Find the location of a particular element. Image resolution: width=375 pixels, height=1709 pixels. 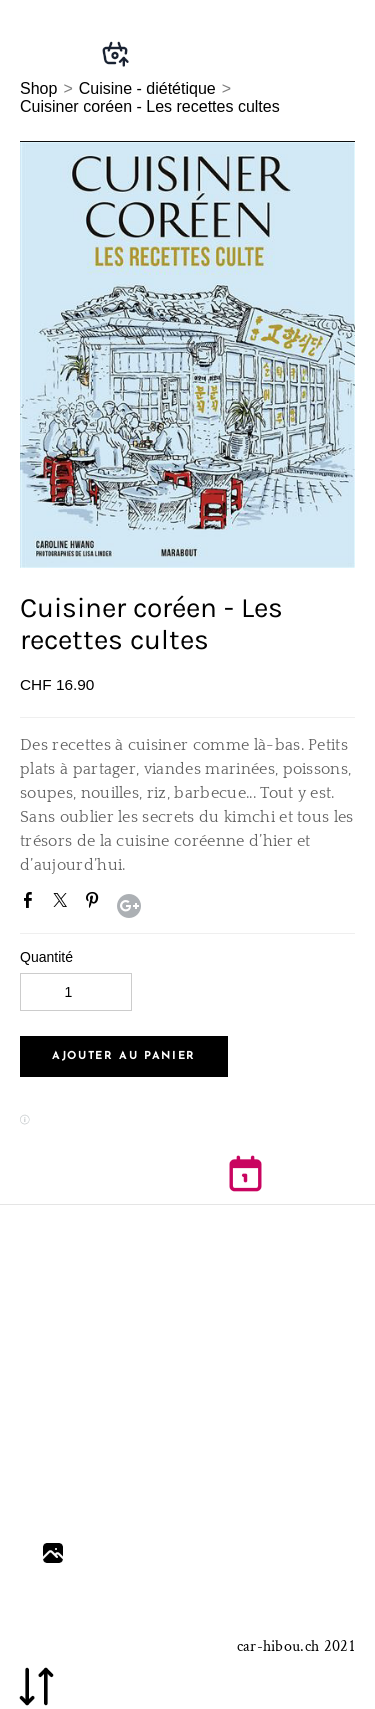

upload items from your basket is located at coordinates (115, 53).